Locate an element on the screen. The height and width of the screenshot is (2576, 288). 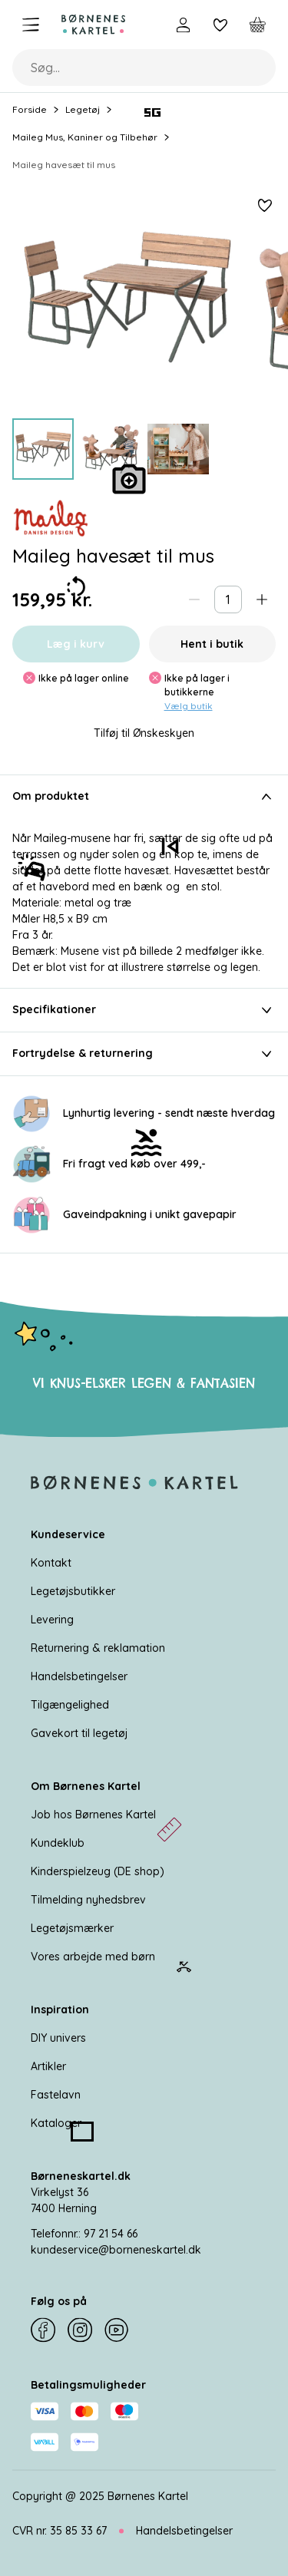
enhance or improve photo quality is located at coordinates (129, 479).